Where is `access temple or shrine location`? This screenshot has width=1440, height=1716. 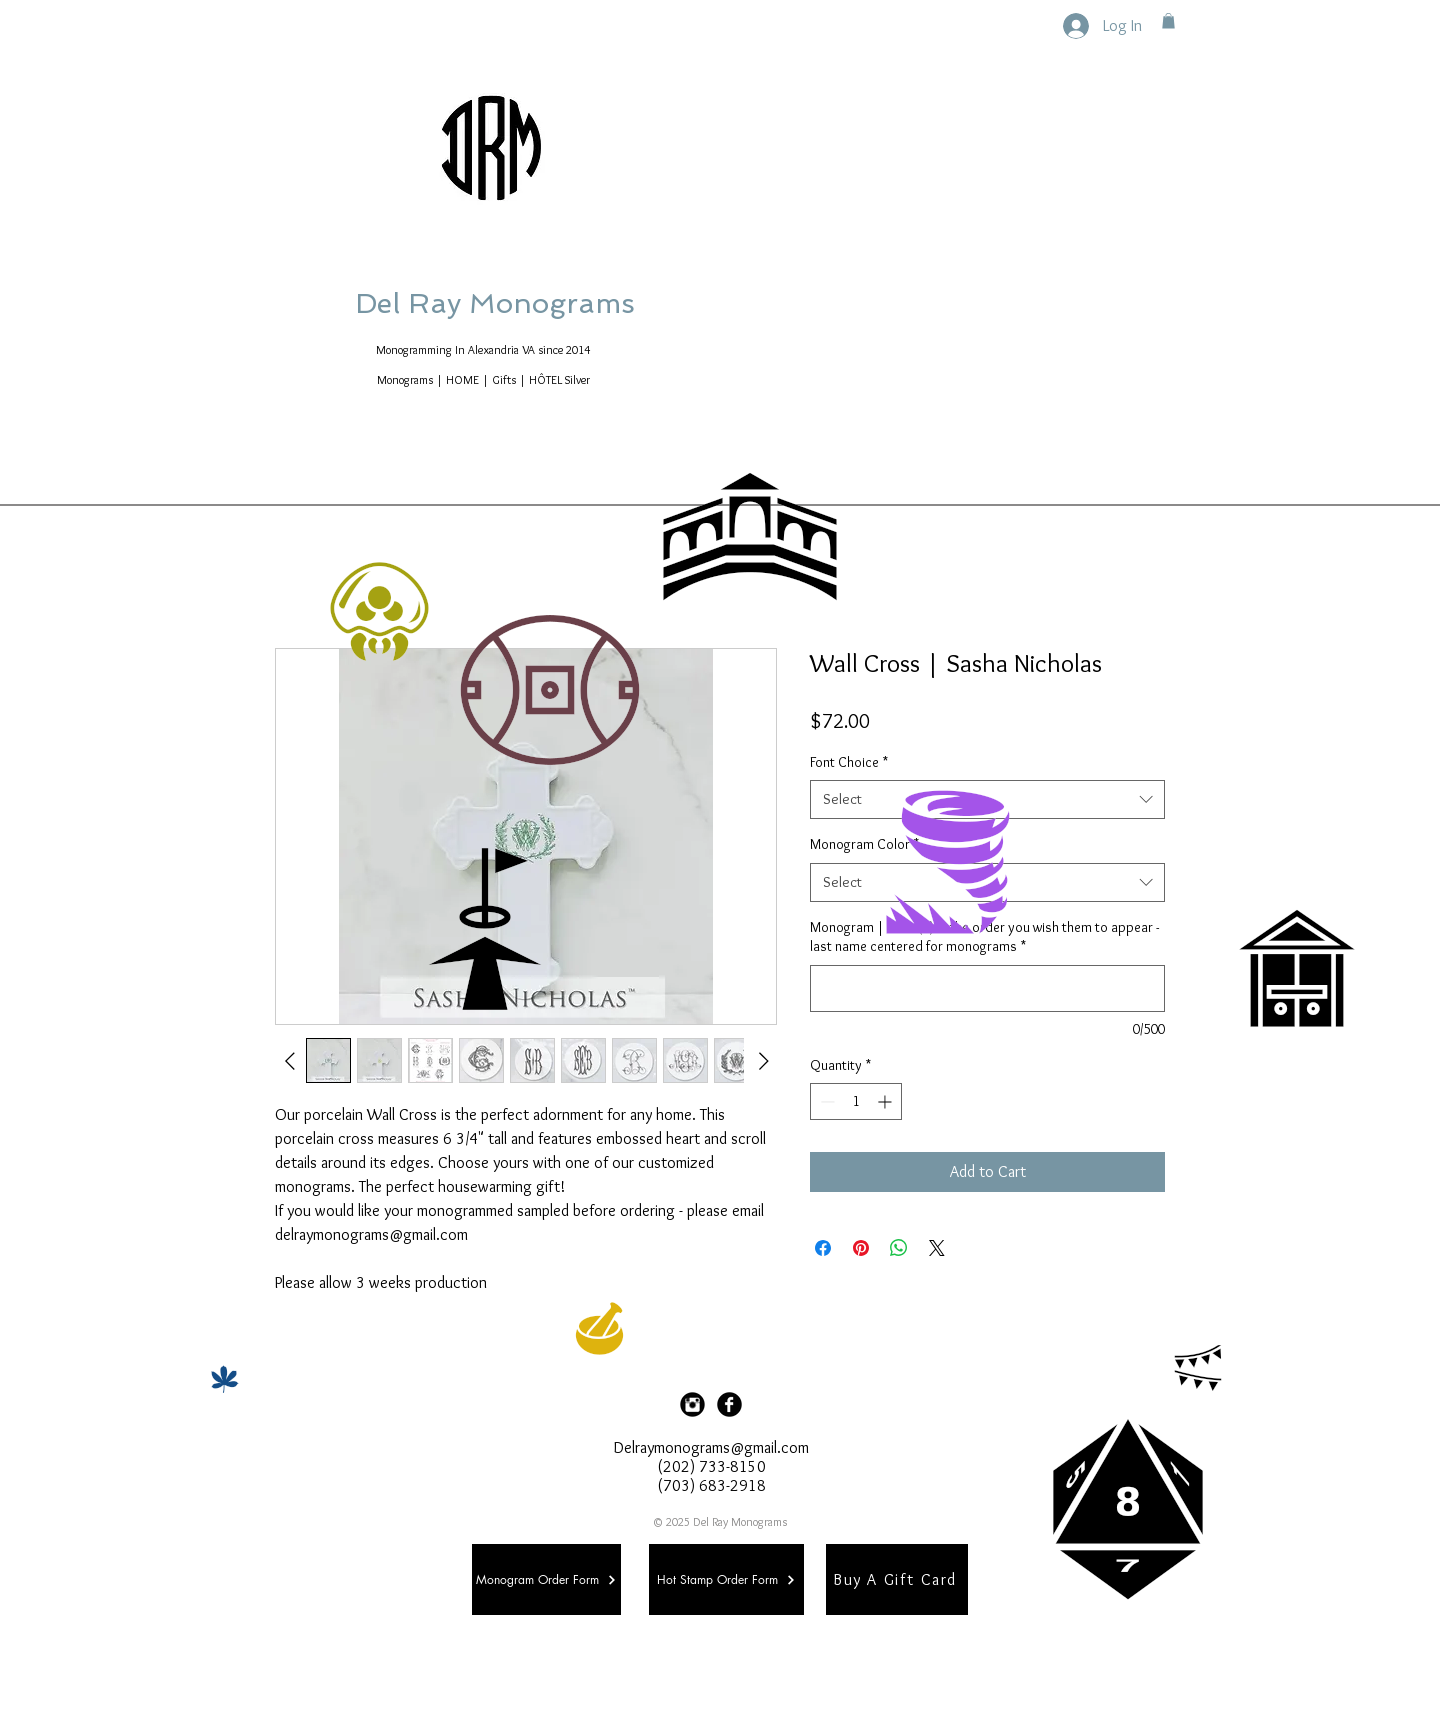 access temple or shrine location is located at coordinates (1297, 968).